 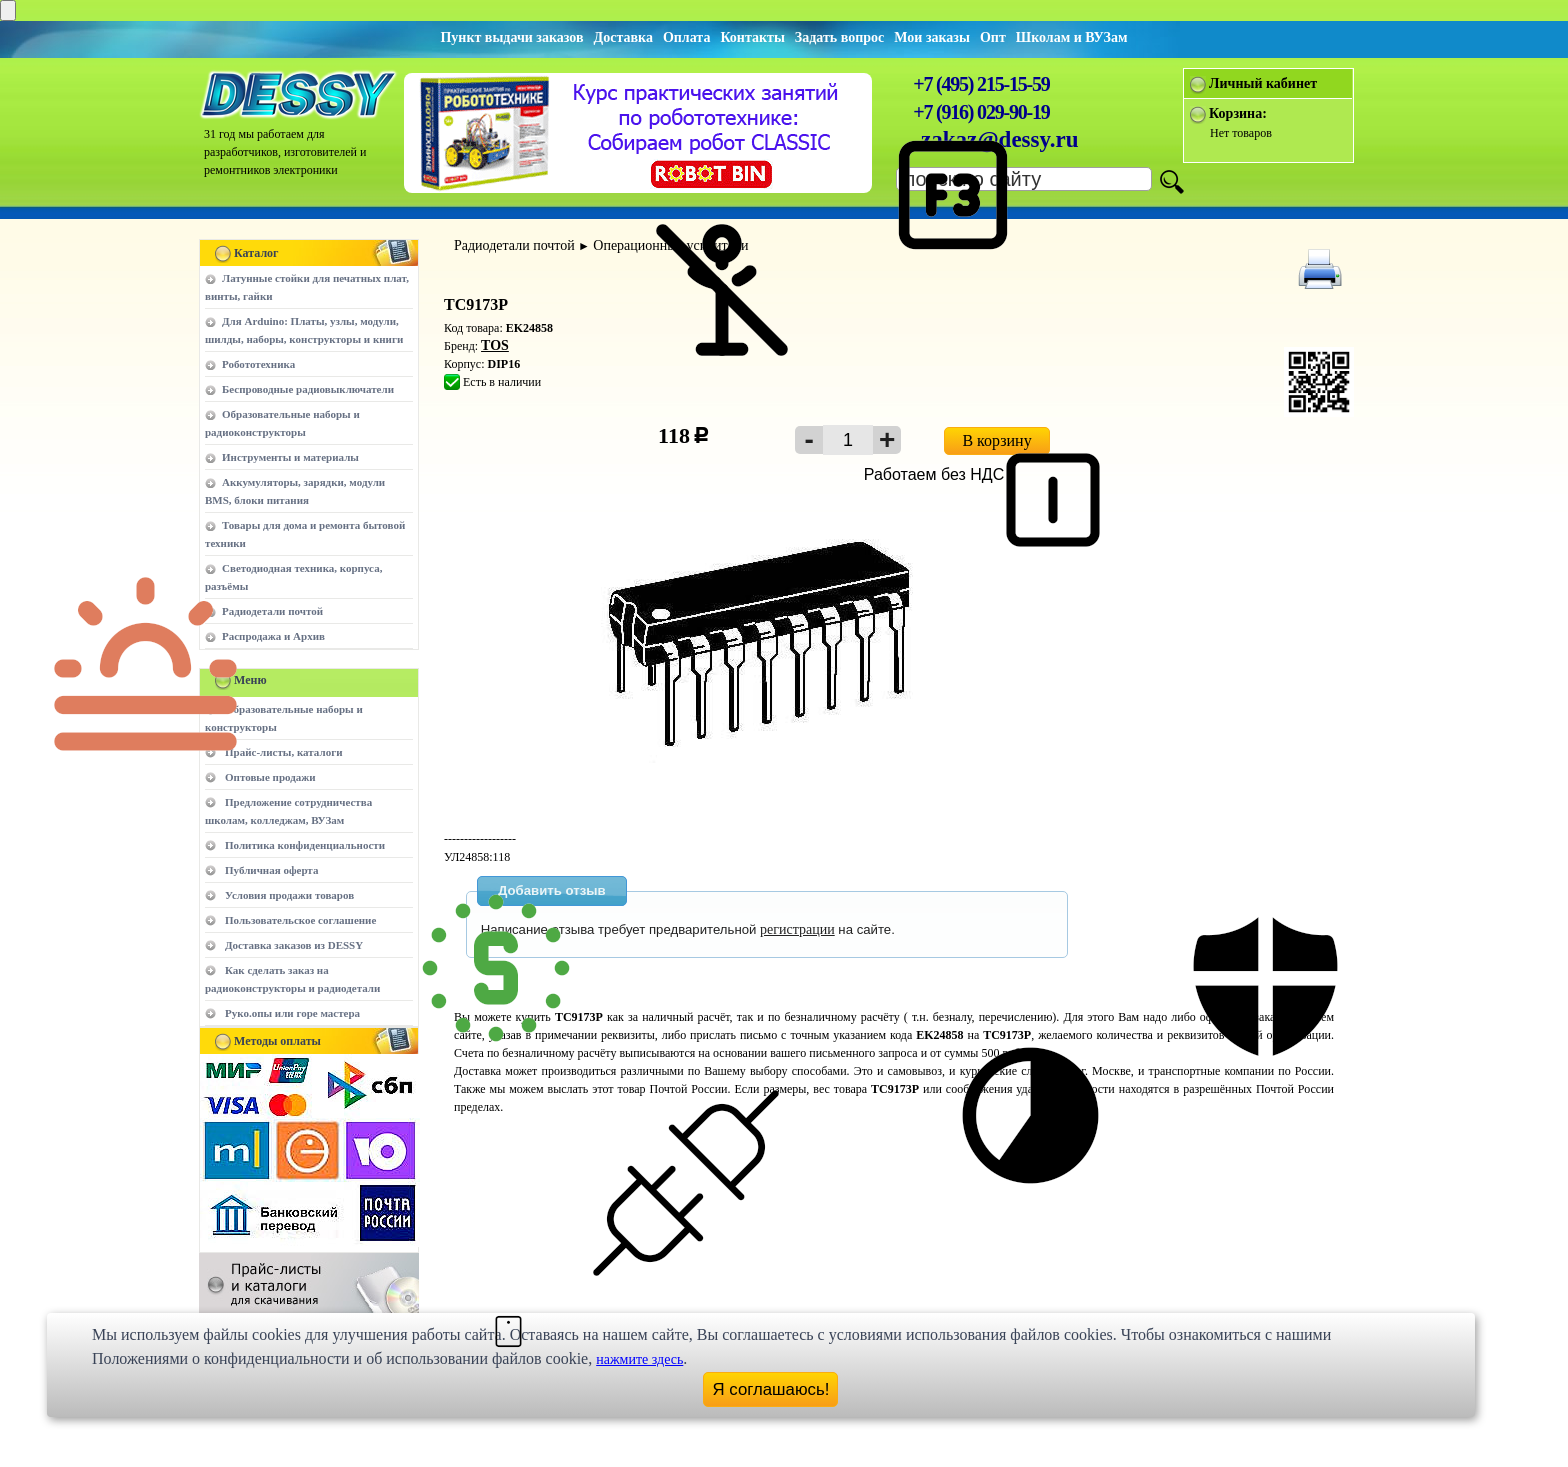 What do you see at coordinates (508, 1331) in the screenshot?
I see `tablet device with front-facing camera` at bounding box center [508, 1331].